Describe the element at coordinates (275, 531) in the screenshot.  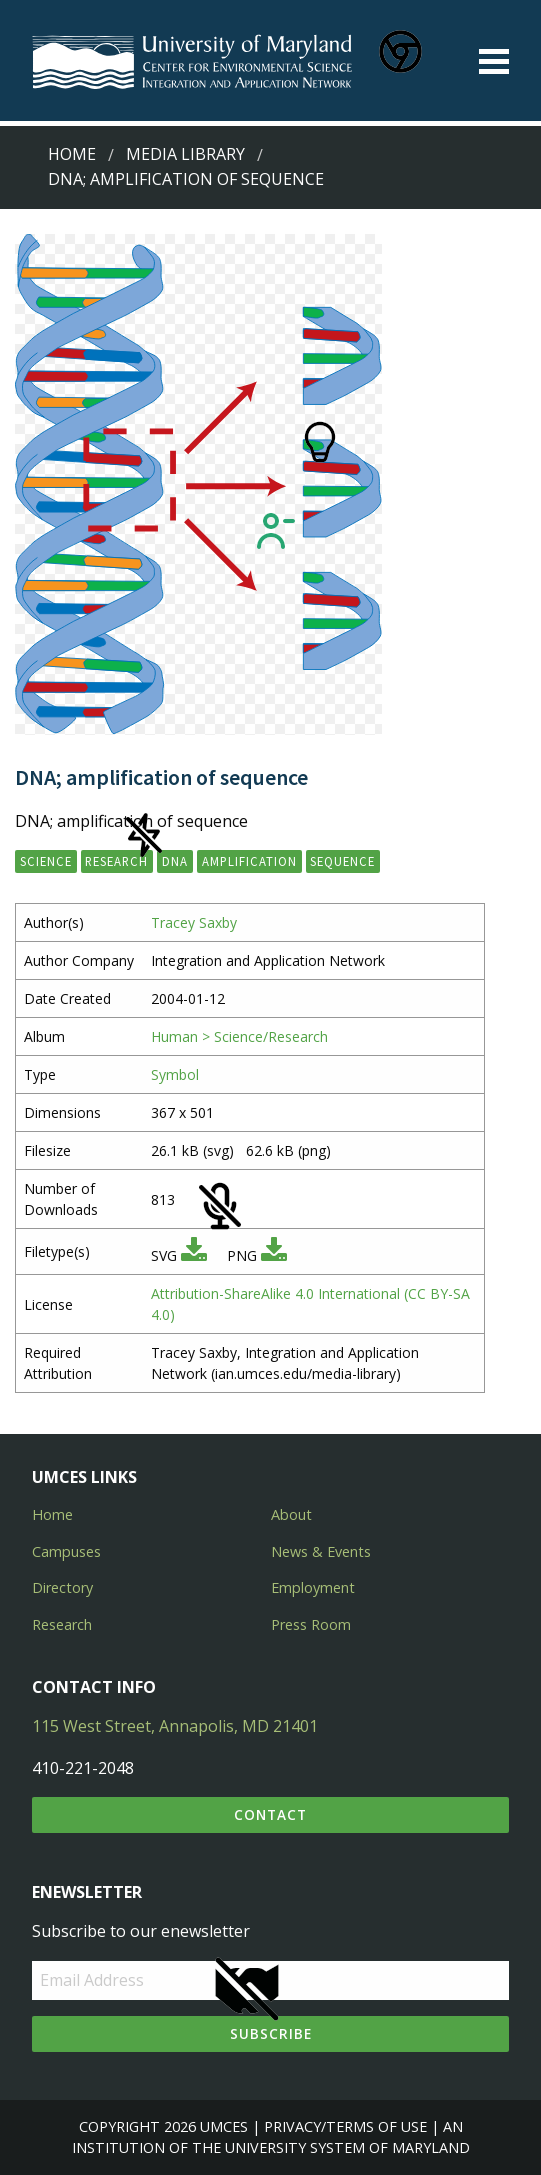
I see `remove a contact or friend` at that location.